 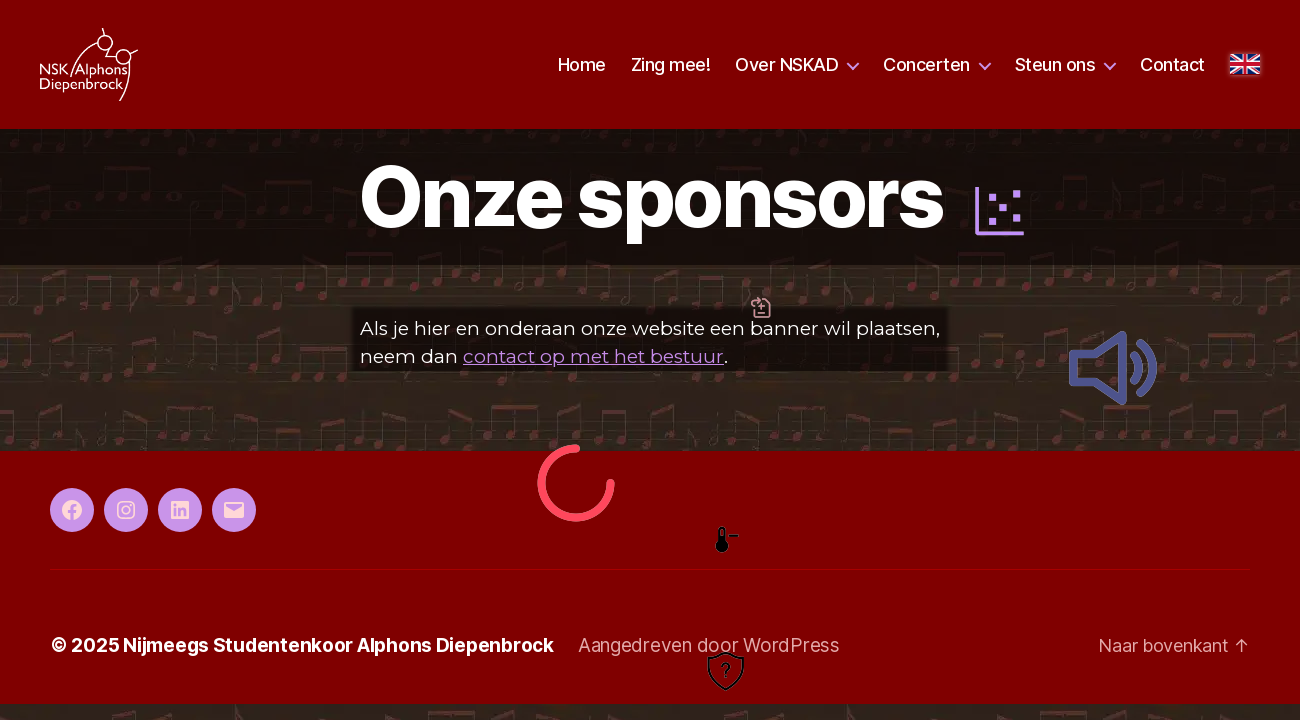 I want to click on loading content in progress, so click(x=576, y=483).